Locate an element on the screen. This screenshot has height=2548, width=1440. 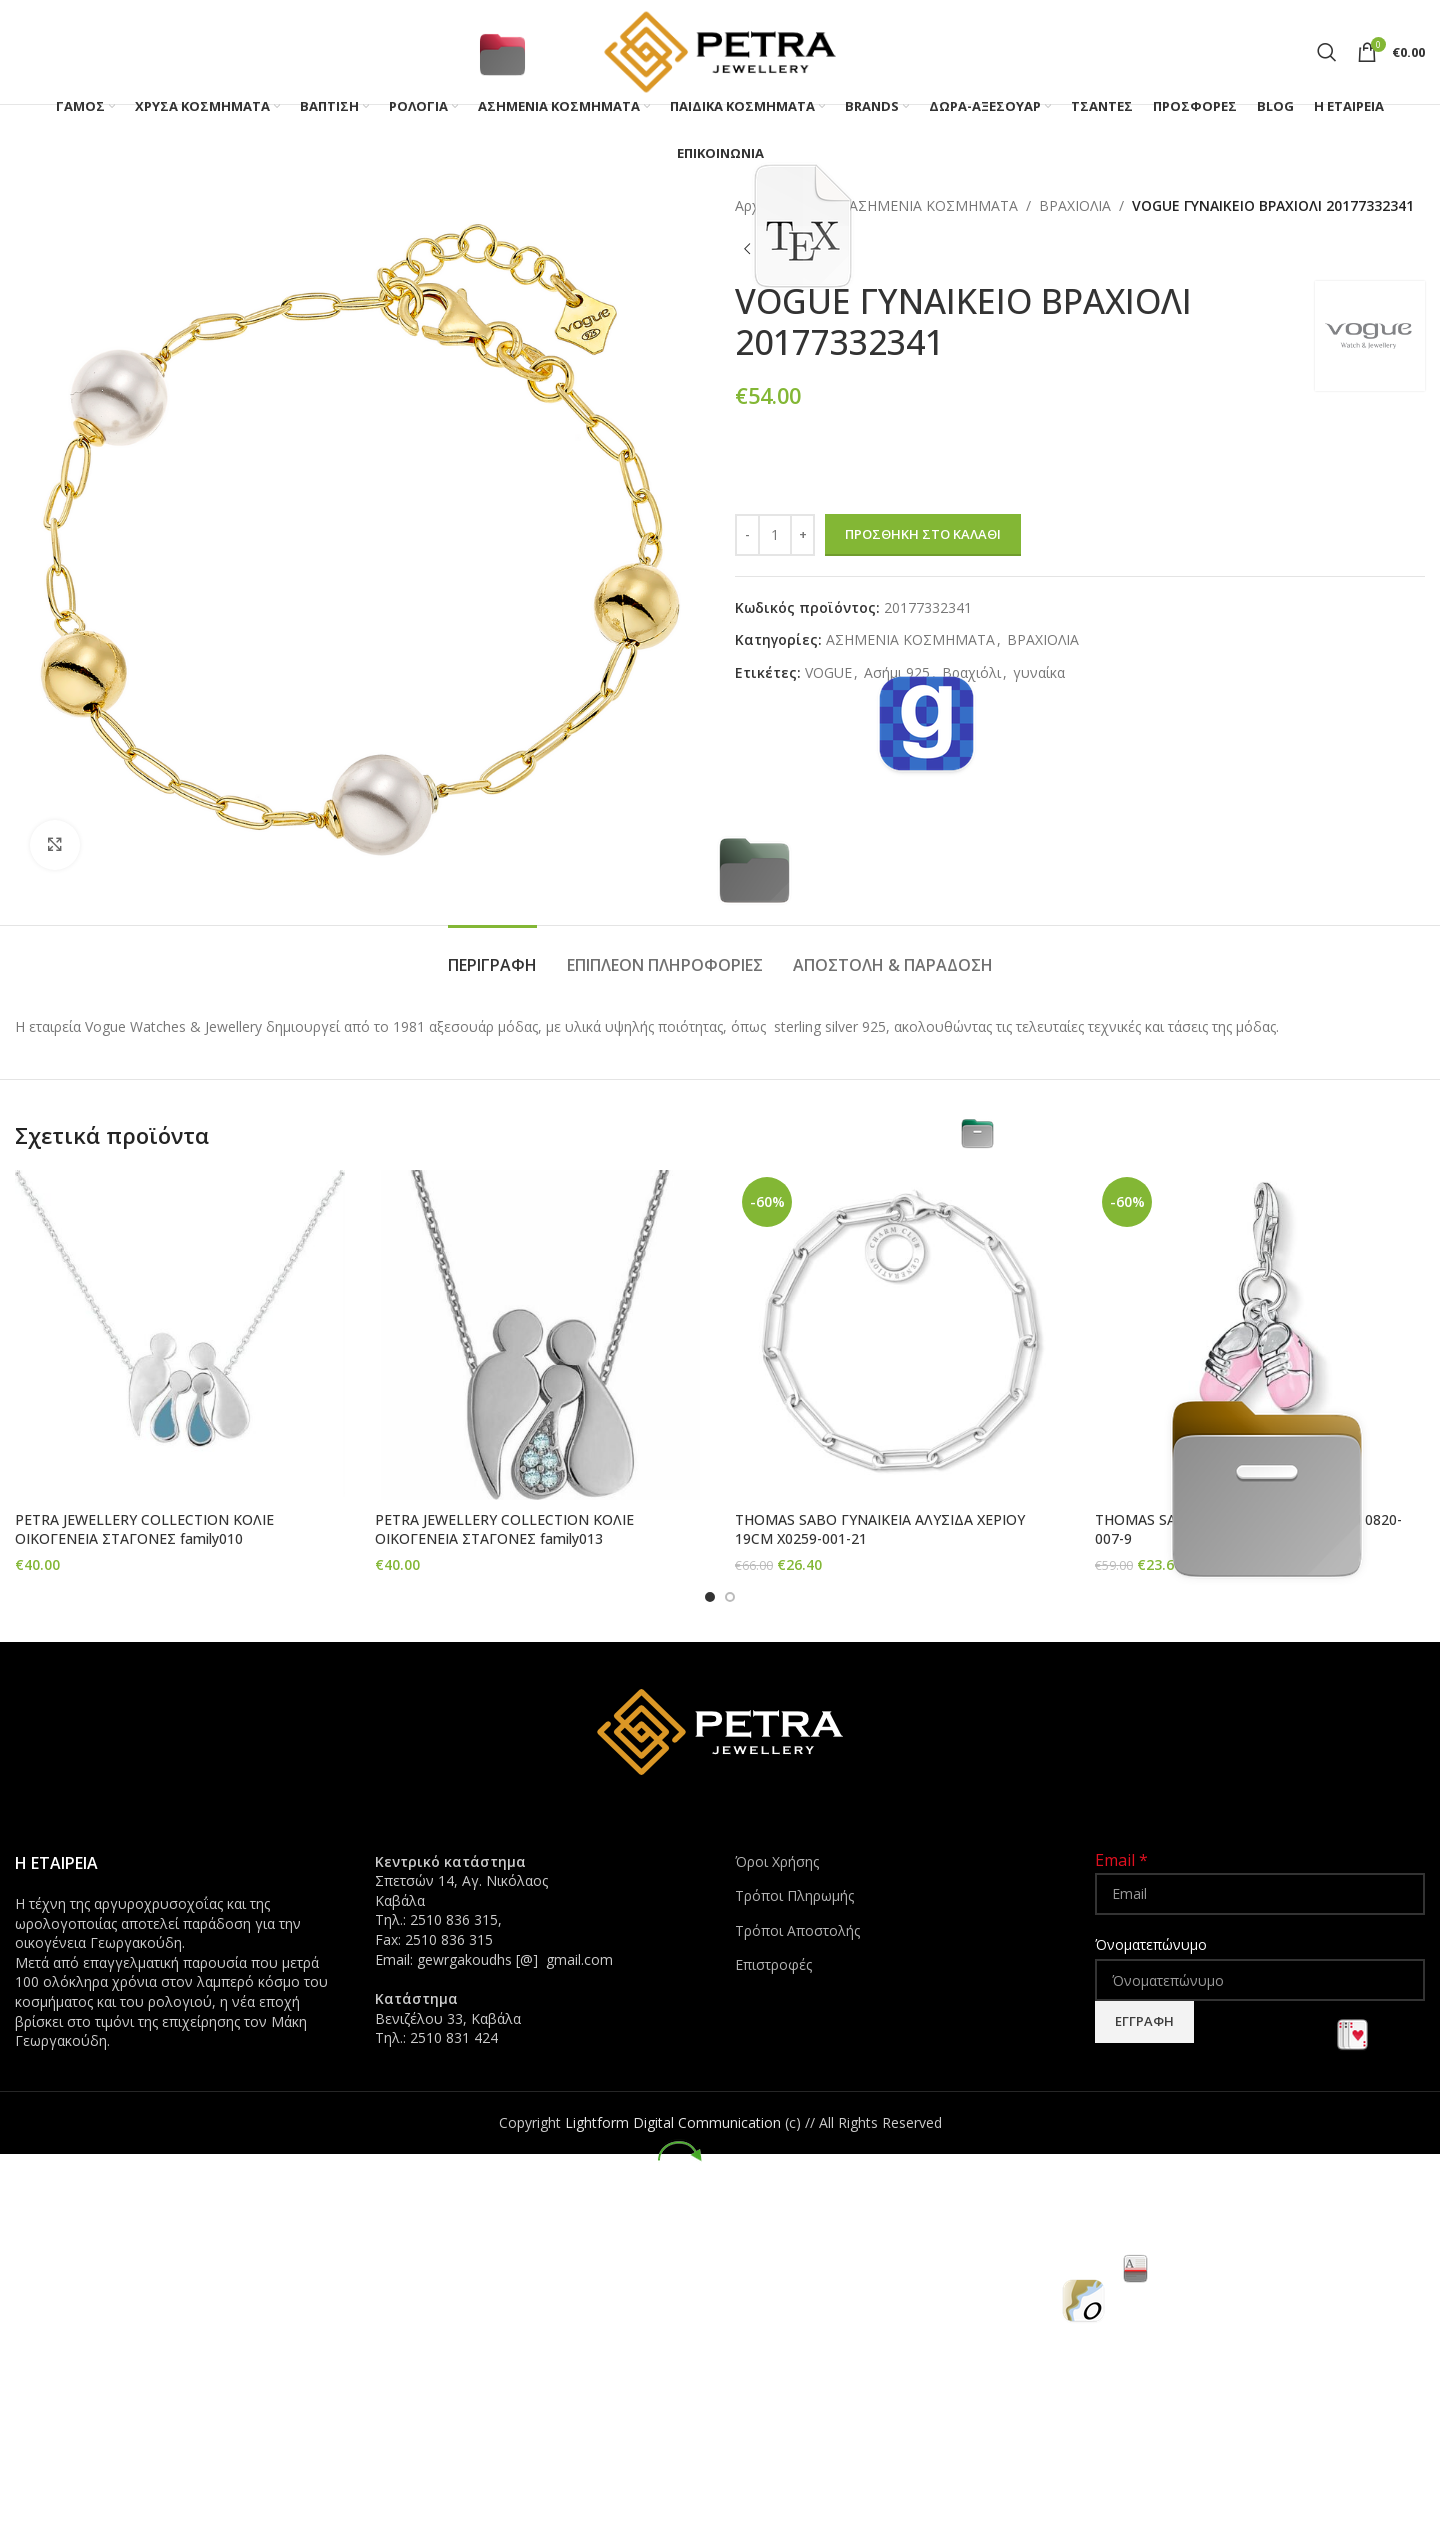
open file manager application is located at coordinates (1267, 1489).